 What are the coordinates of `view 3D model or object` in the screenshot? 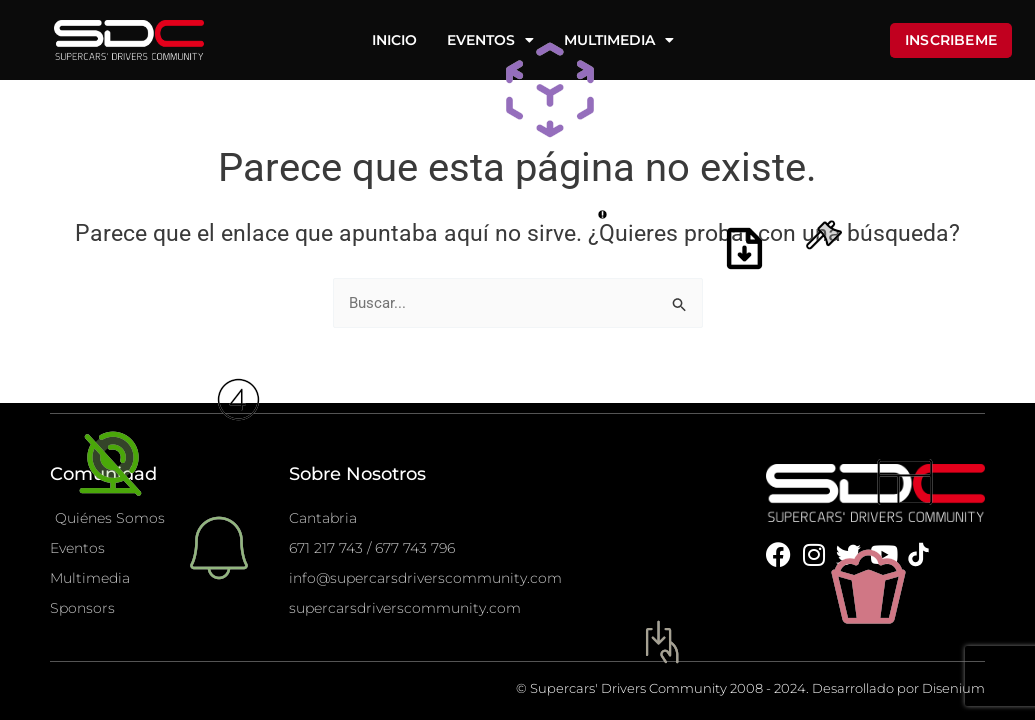 It's located at (550, 90).